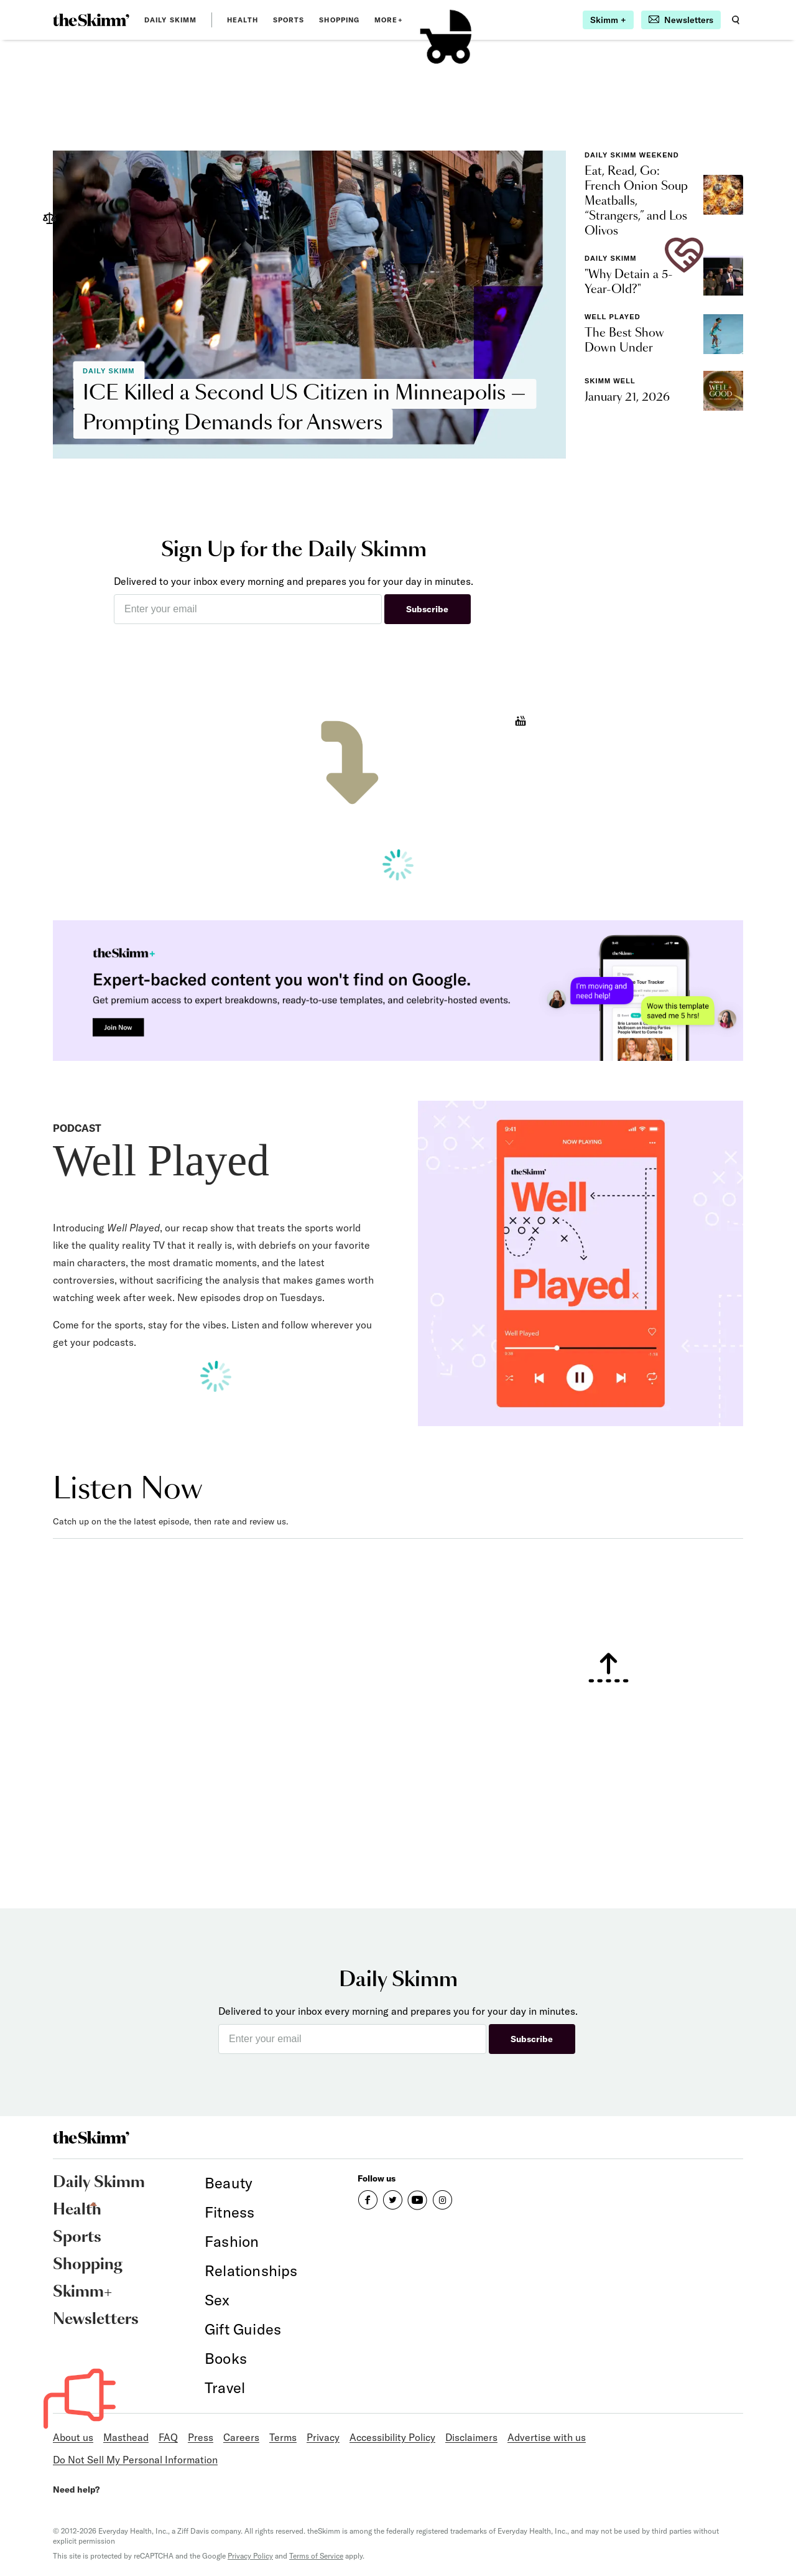 Image resolution: width=796 pixels, height=2576 pixels. What do you see at coordinates (93, 2204) in the screenshot?
I see `expand a collapsed section` at bounding box center [93, 2204].